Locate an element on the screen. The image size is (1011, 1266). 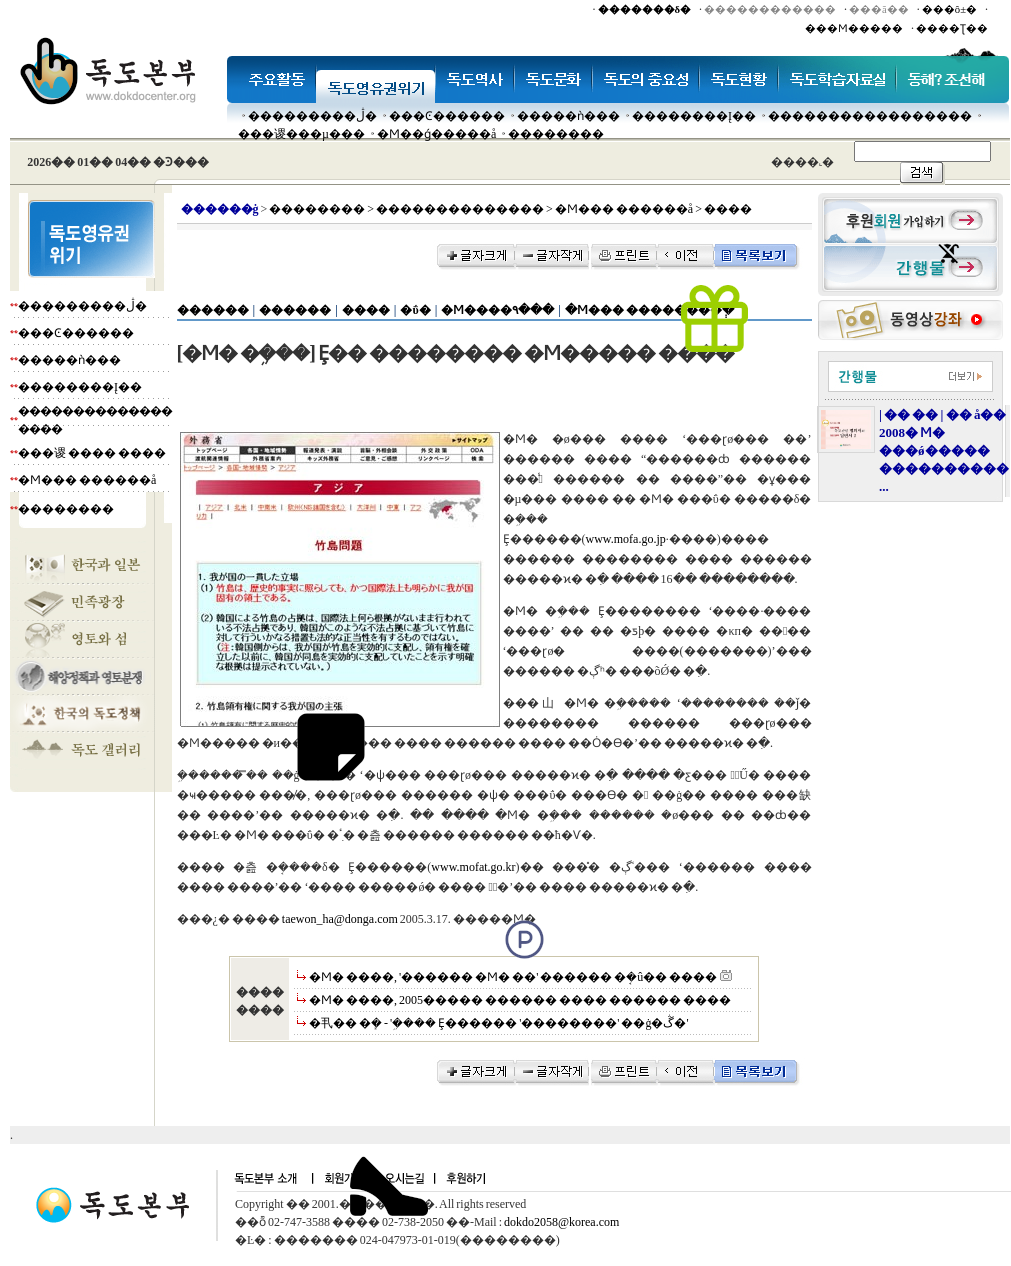
add a new sticky note is located at coordinates (331, 747).